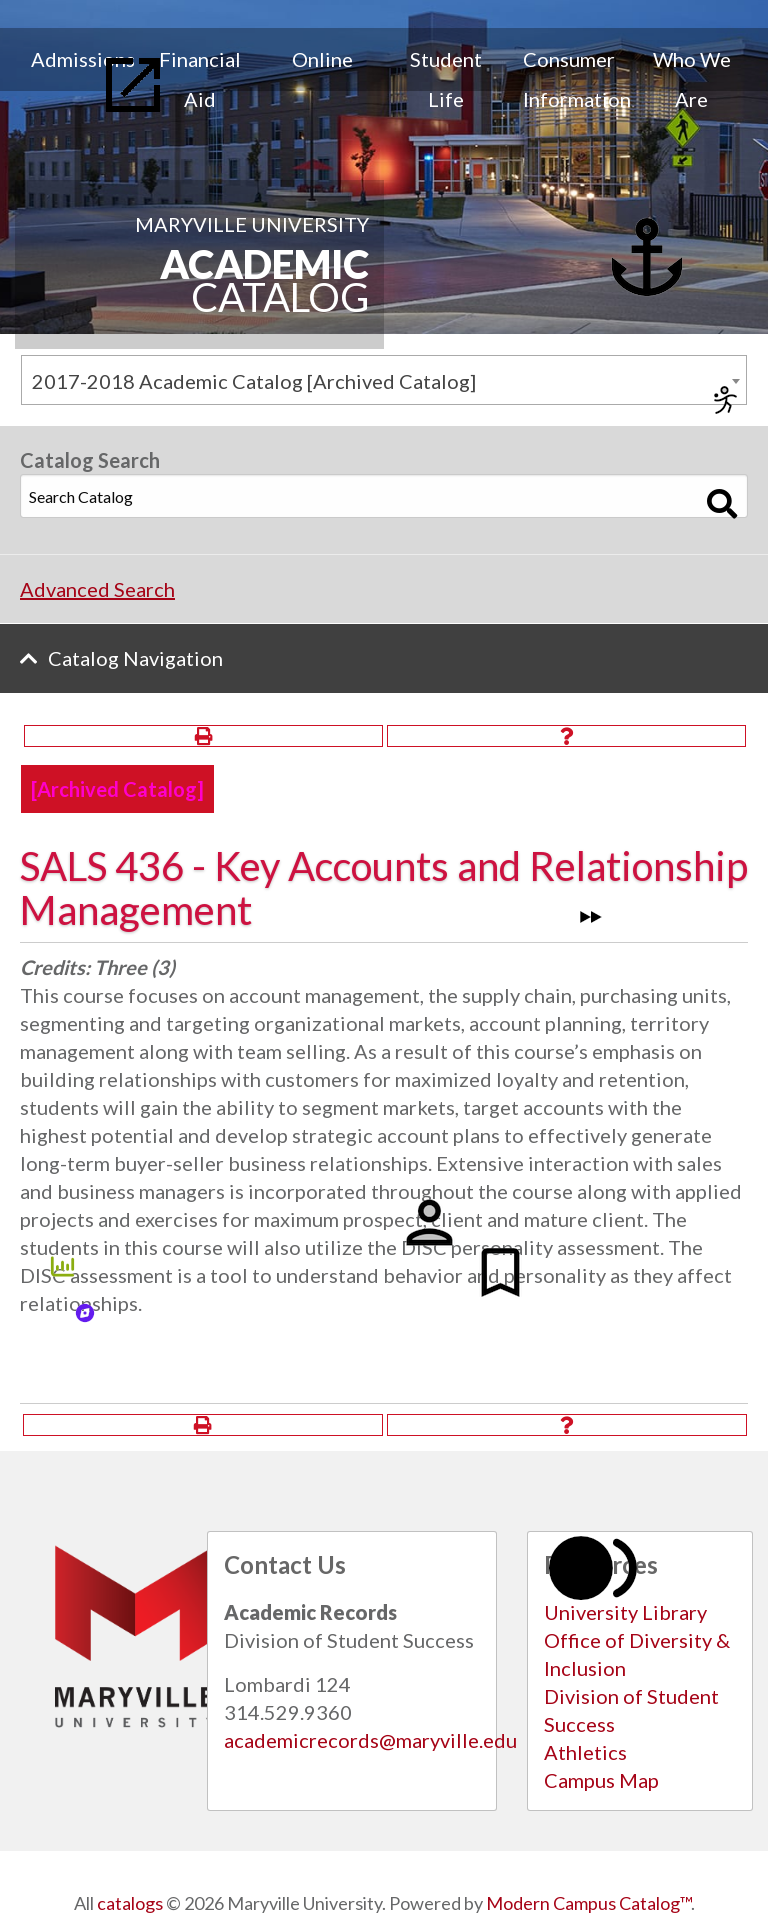  I want to click on access throwing or toss-related activities, so click(724, 399).